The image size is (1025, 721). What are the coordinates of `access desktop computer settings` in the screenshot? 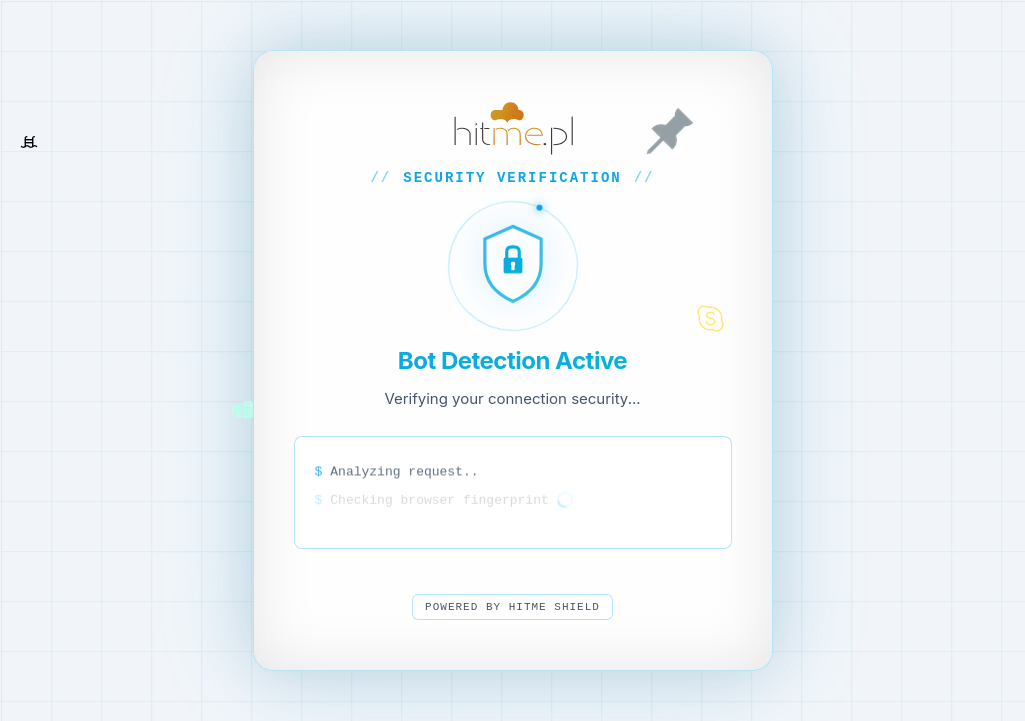 It's located at (242, 409).